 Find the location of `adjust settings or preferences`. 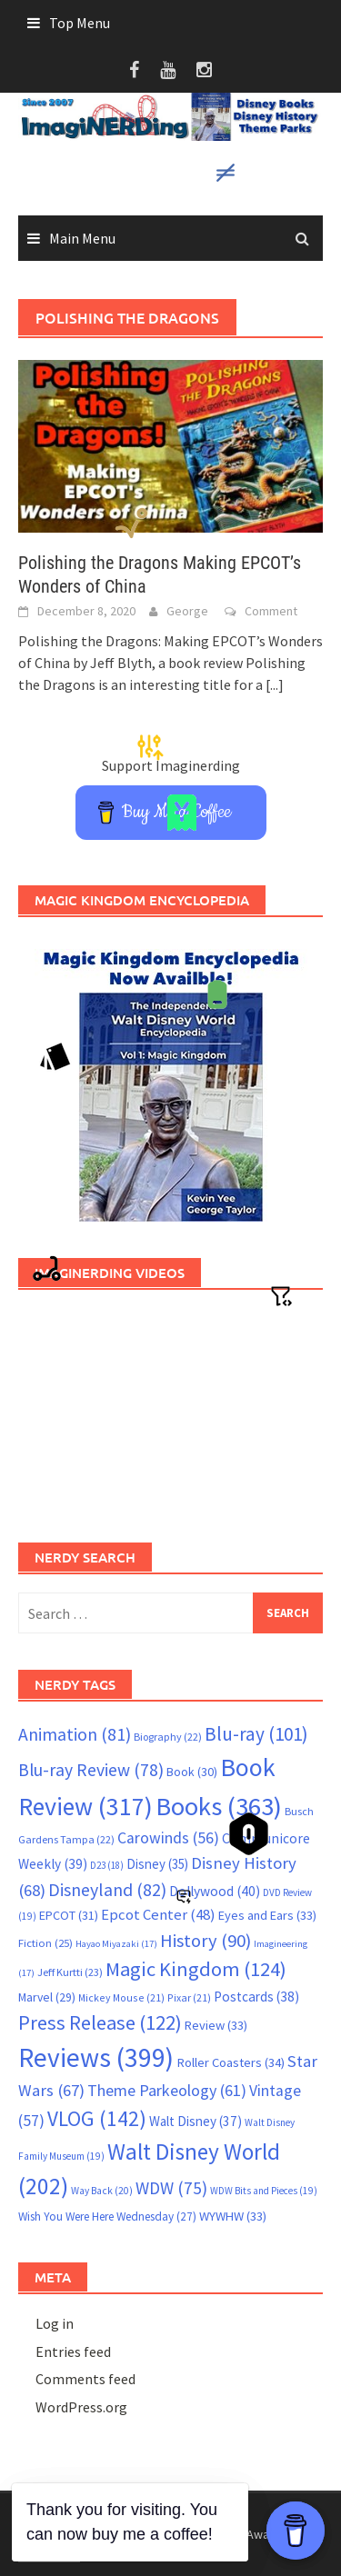

adjust settings or preferences is located at coordinates (149, 746).